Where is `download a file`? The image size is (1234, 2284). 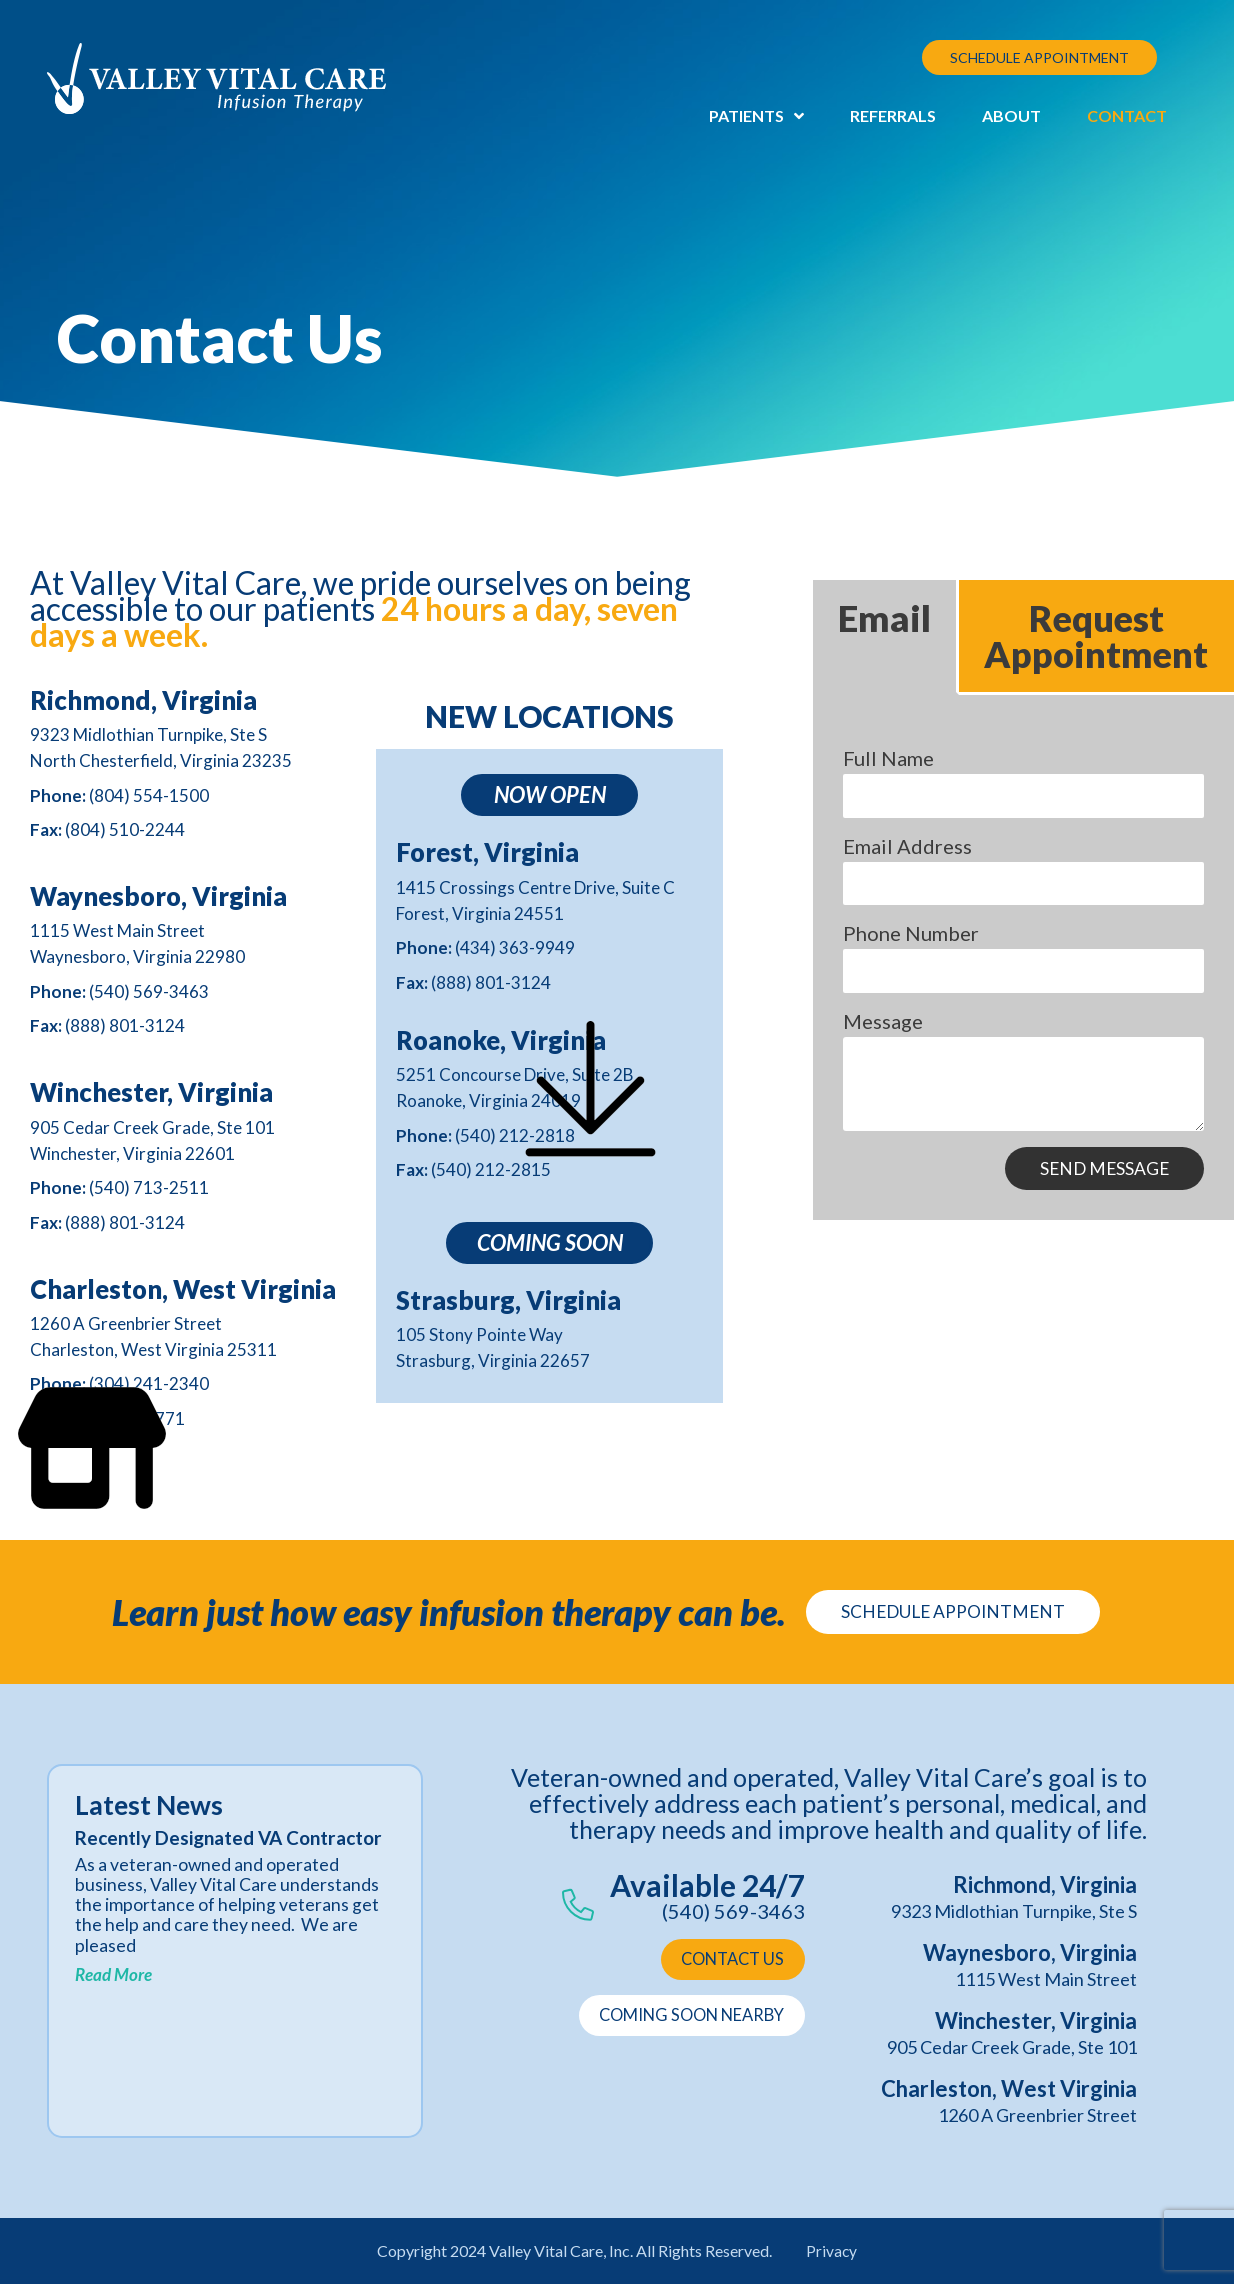
download a file is located at coordinates (590, 1091).